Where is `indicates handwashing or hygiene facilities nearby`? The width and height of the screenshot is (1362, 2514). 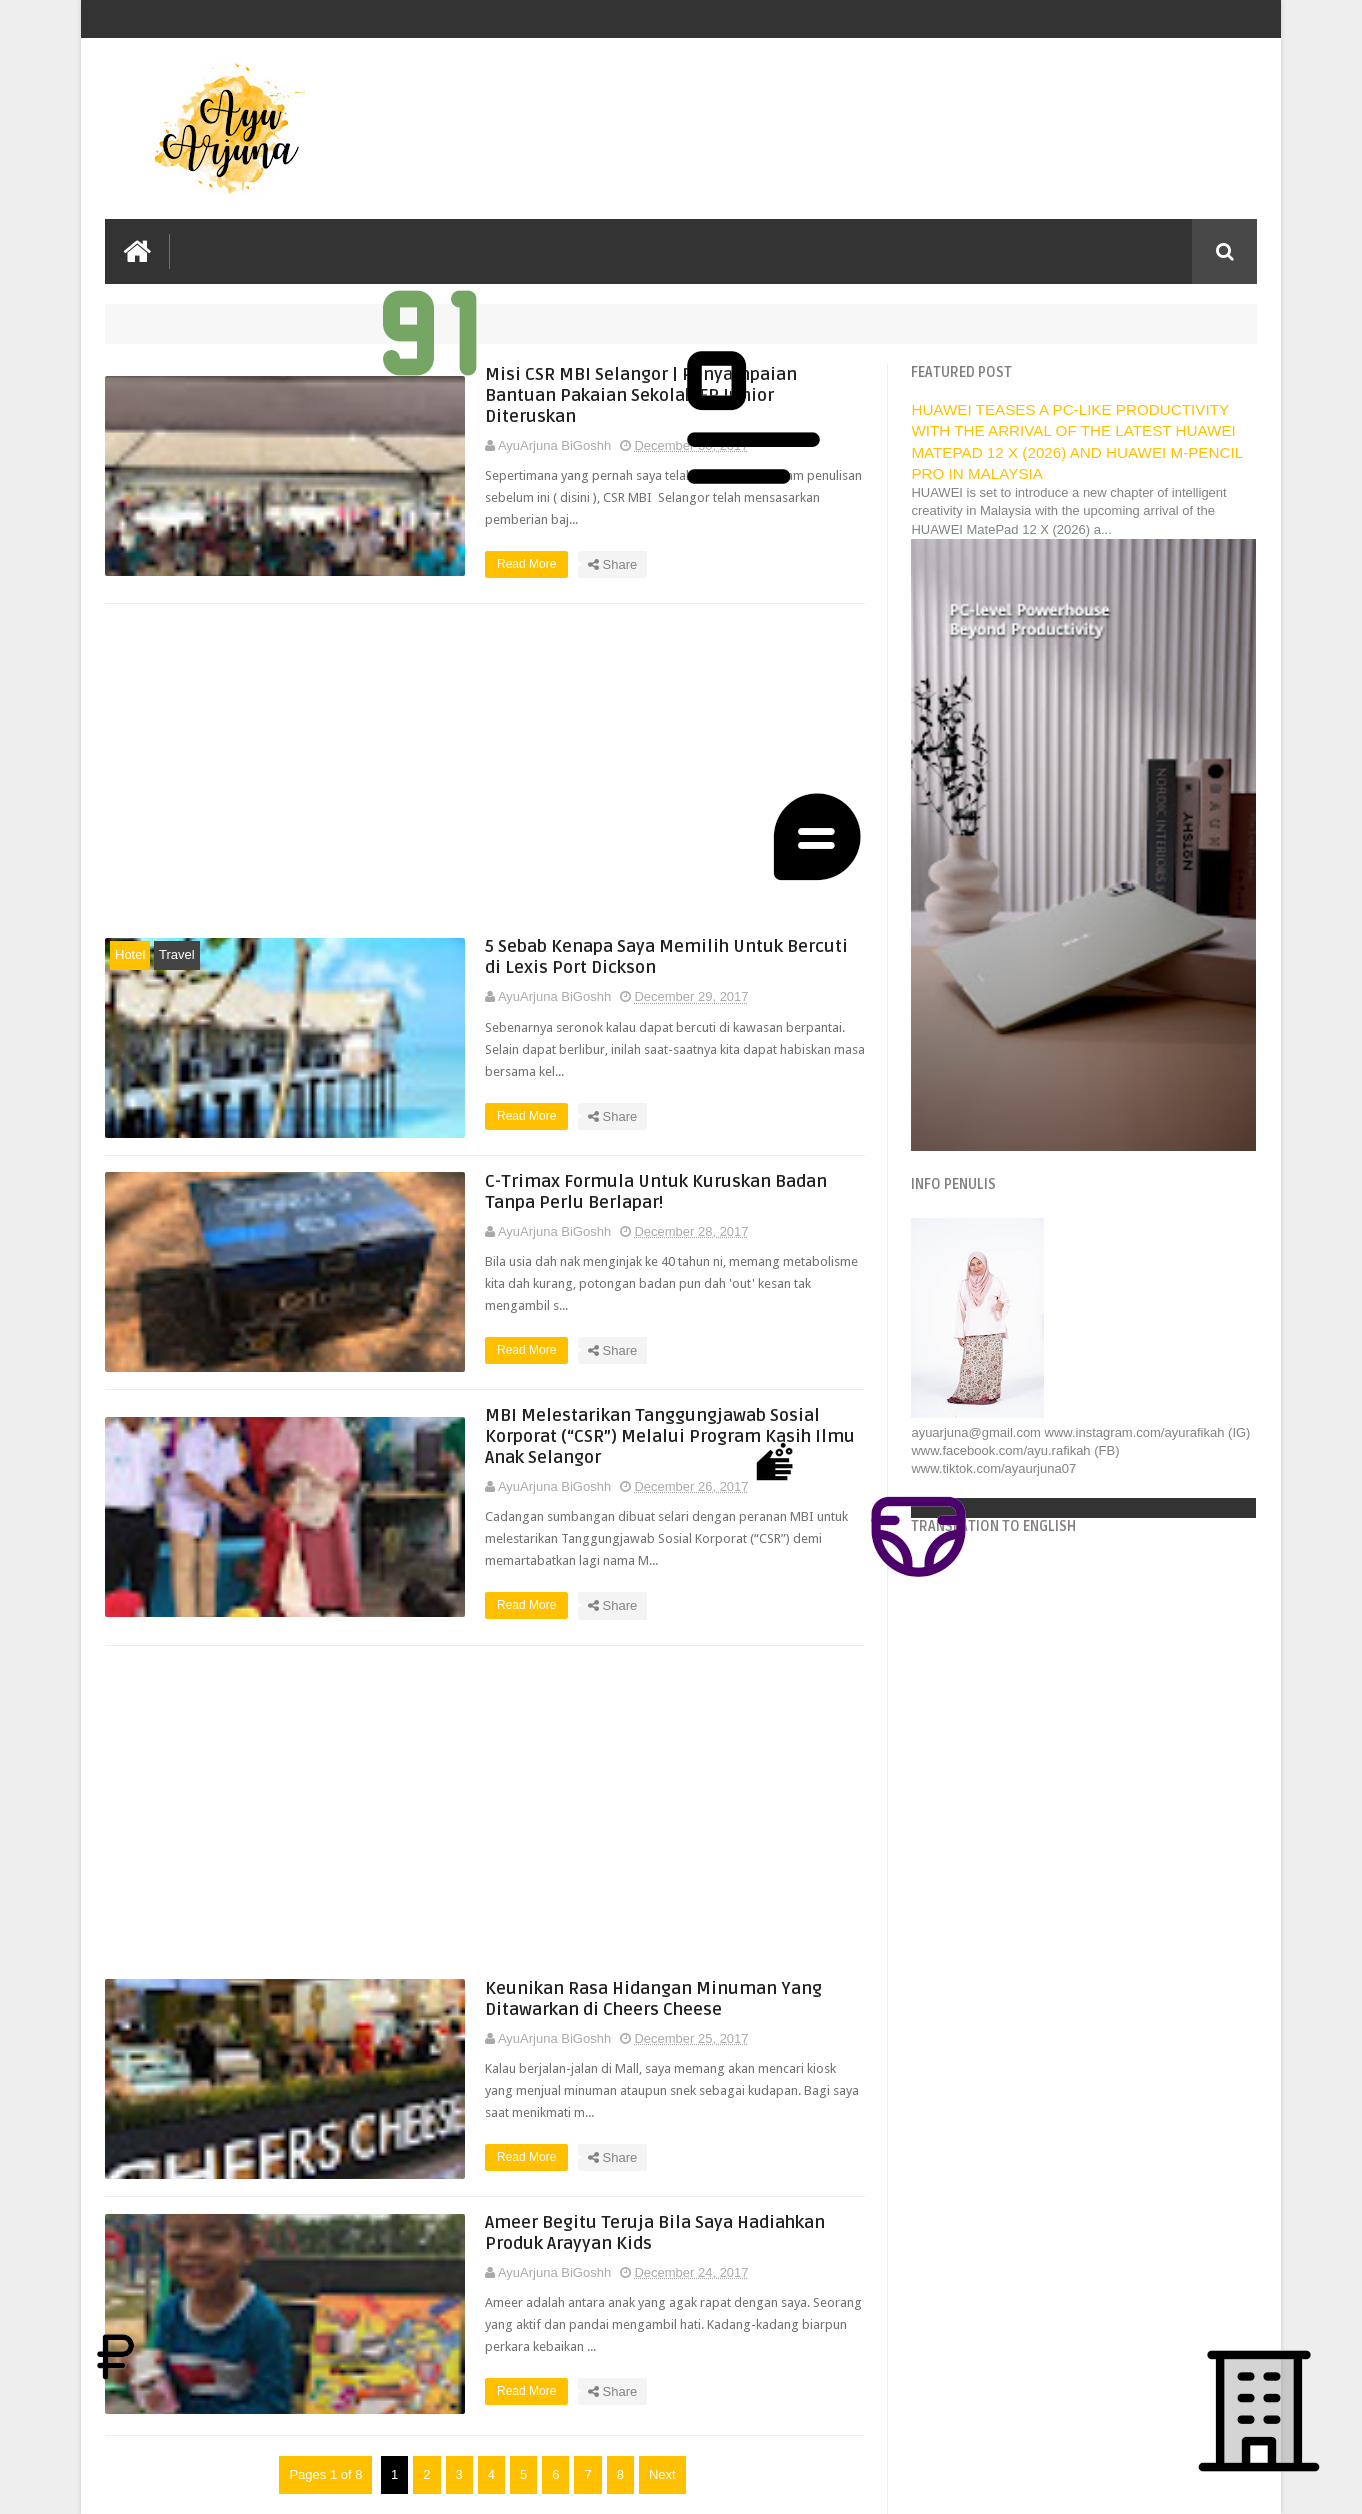 indicates handwashing or hygiene facilities nearby is located at coordinates (775, 1461).